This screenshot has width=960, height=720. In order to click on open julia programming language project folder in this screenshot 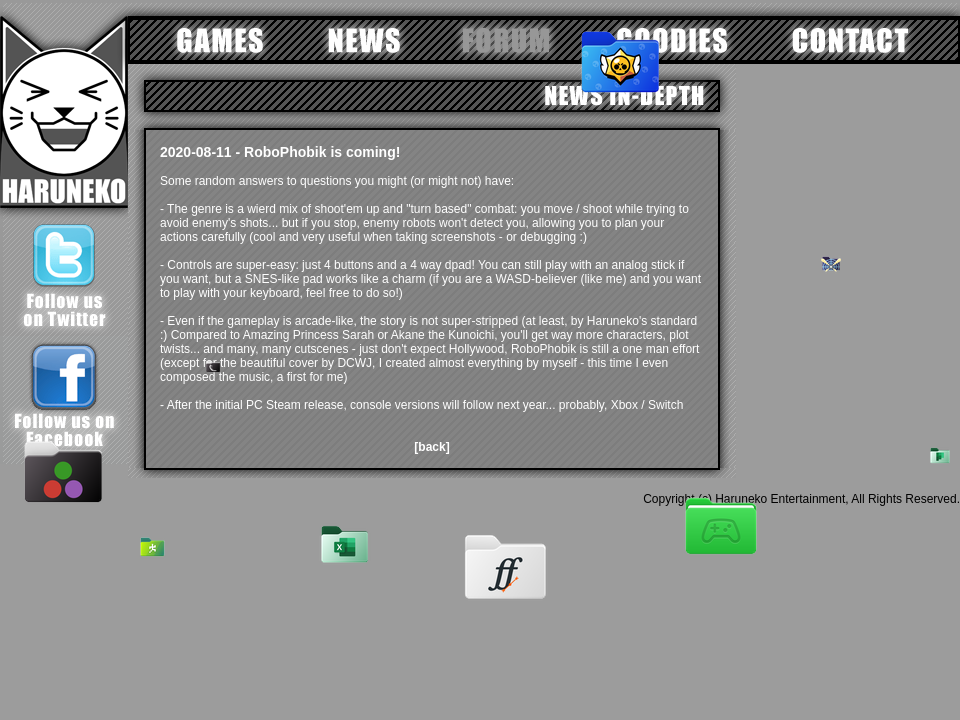, I will do `click(63, 474)`.